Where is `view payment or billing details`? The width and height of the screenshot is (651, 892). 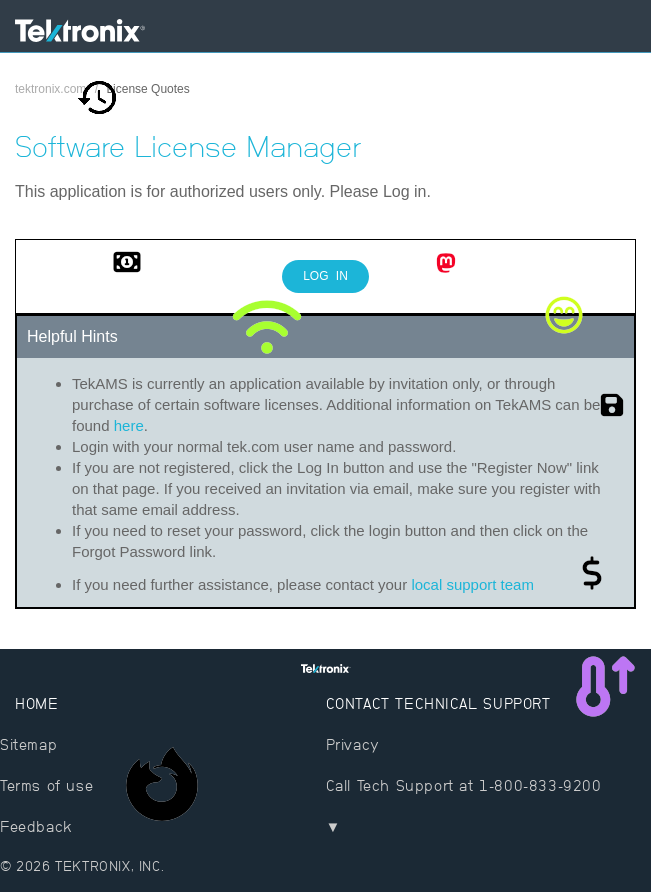
view payment or billing details is located at coordinates (127, 262).